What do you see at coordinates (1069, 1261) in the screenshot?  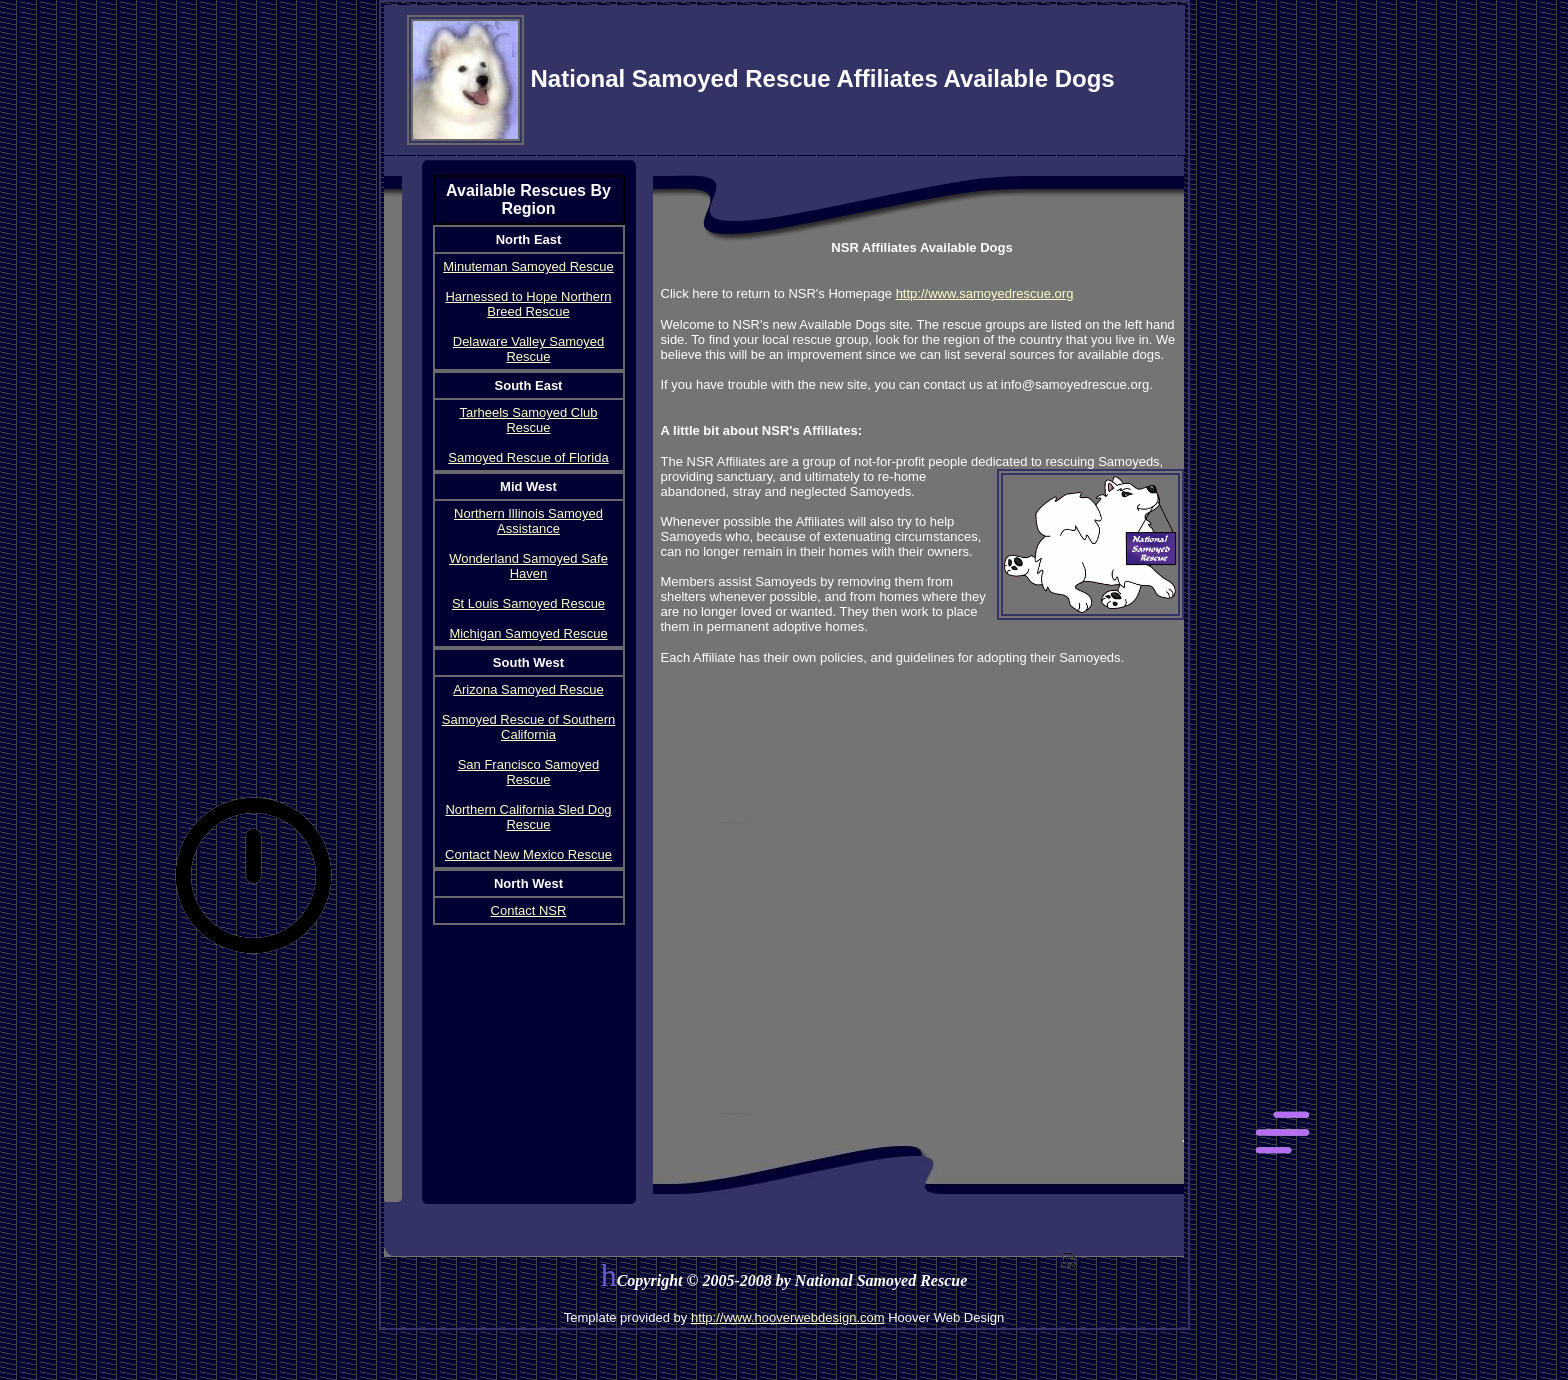 I see `download or export data as a CSV file` at bounding box center [1069, 1261].